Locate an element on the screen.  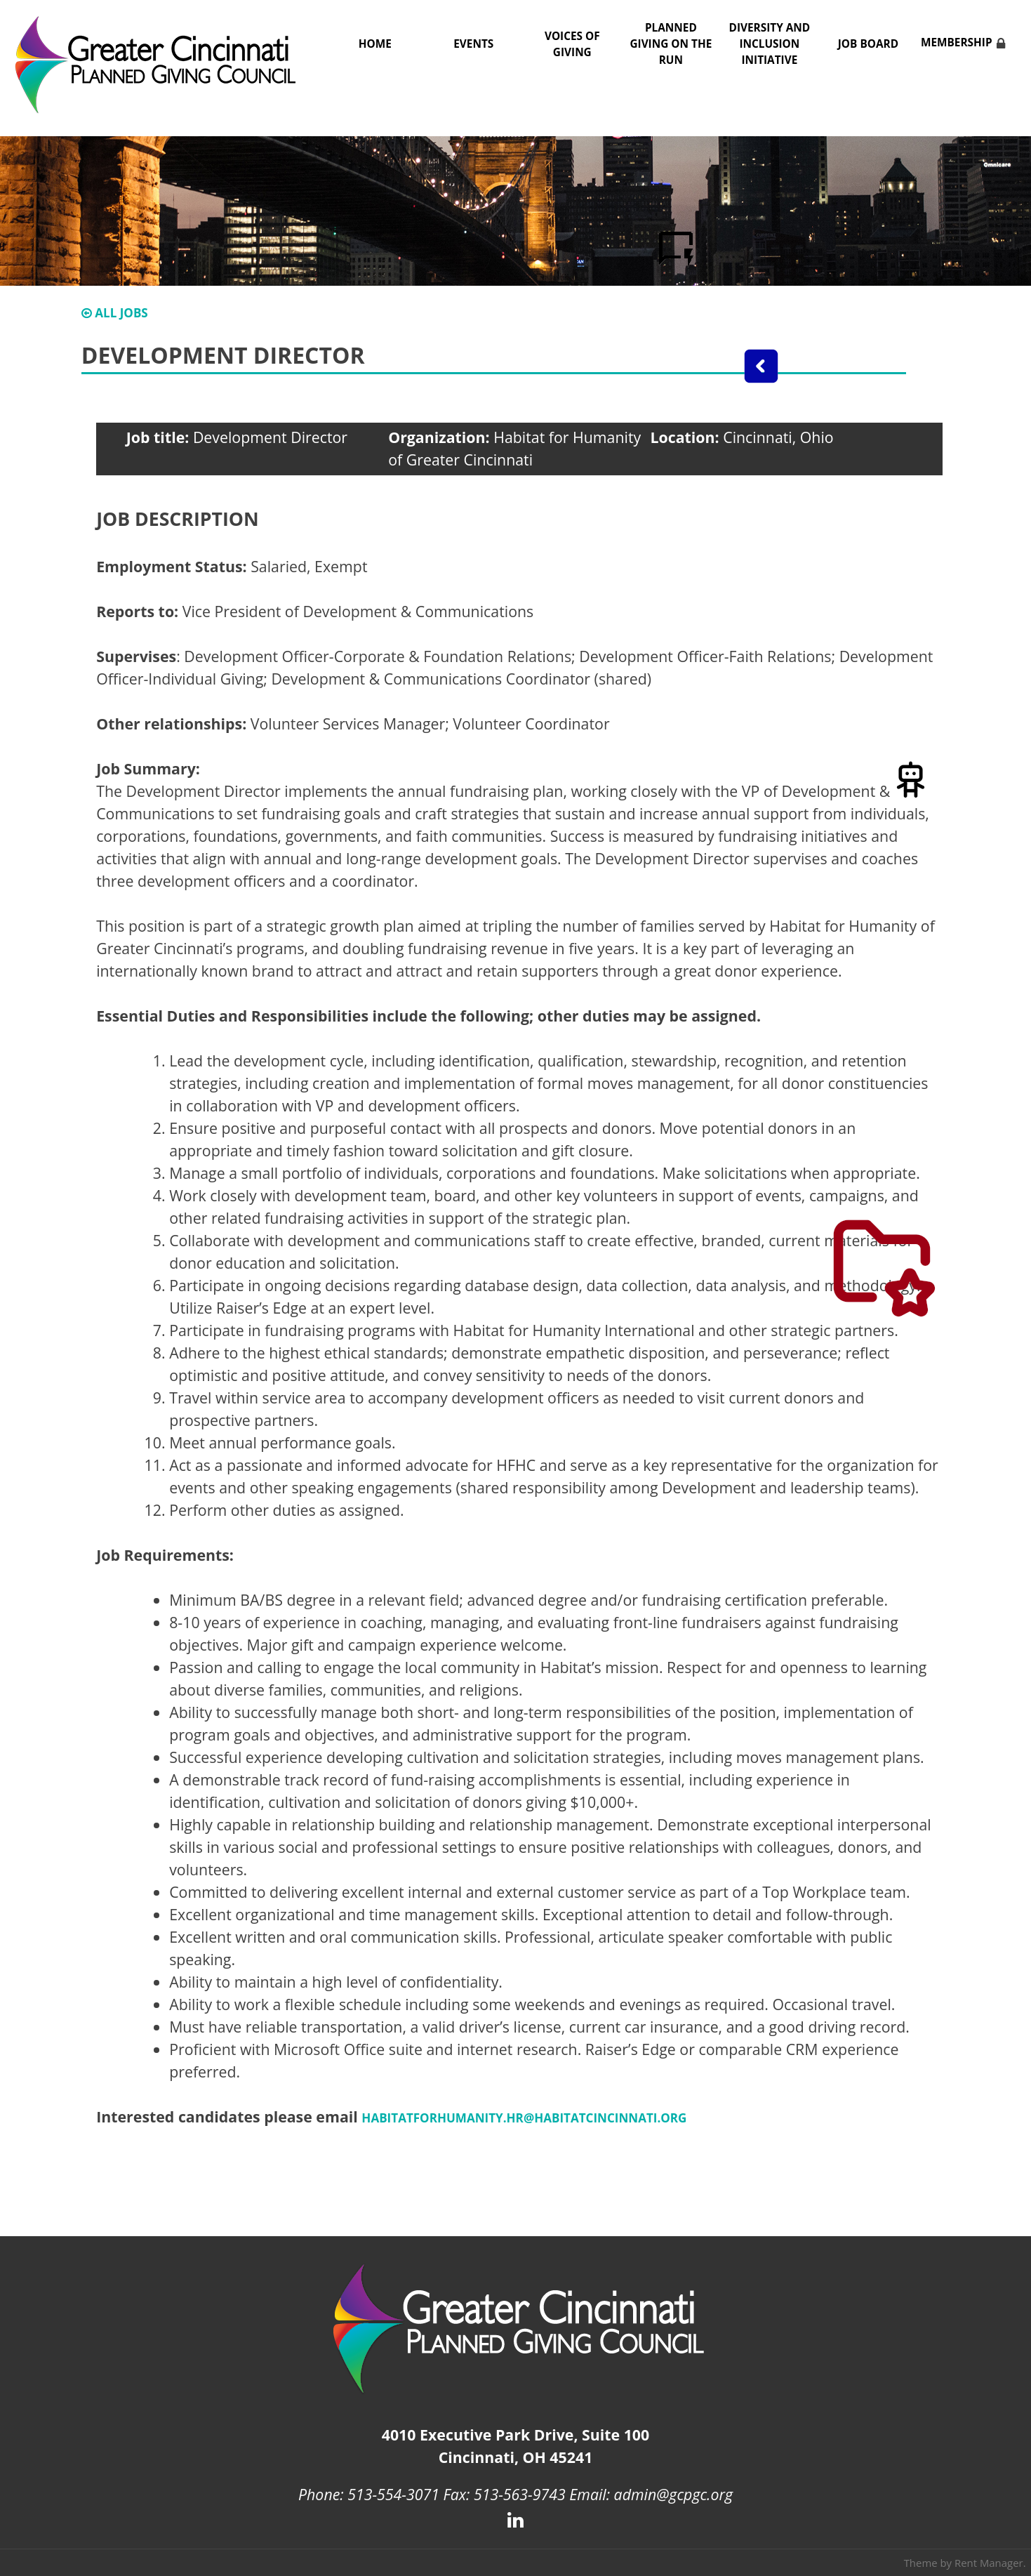
access AI assistant or chatbot is located at coordinates (910, 780).